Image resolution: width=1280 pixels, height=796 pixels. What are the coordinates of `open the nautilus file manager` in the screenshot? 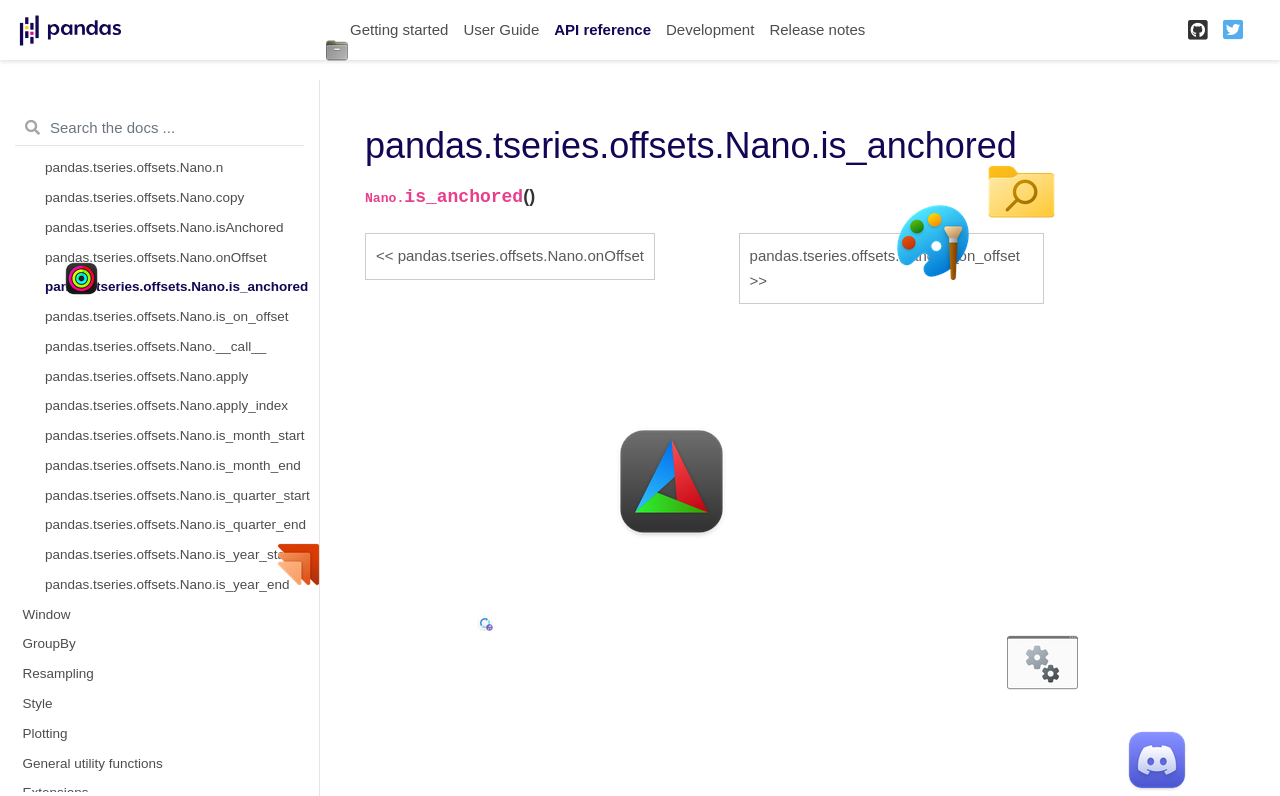 It's located at (337, 50).